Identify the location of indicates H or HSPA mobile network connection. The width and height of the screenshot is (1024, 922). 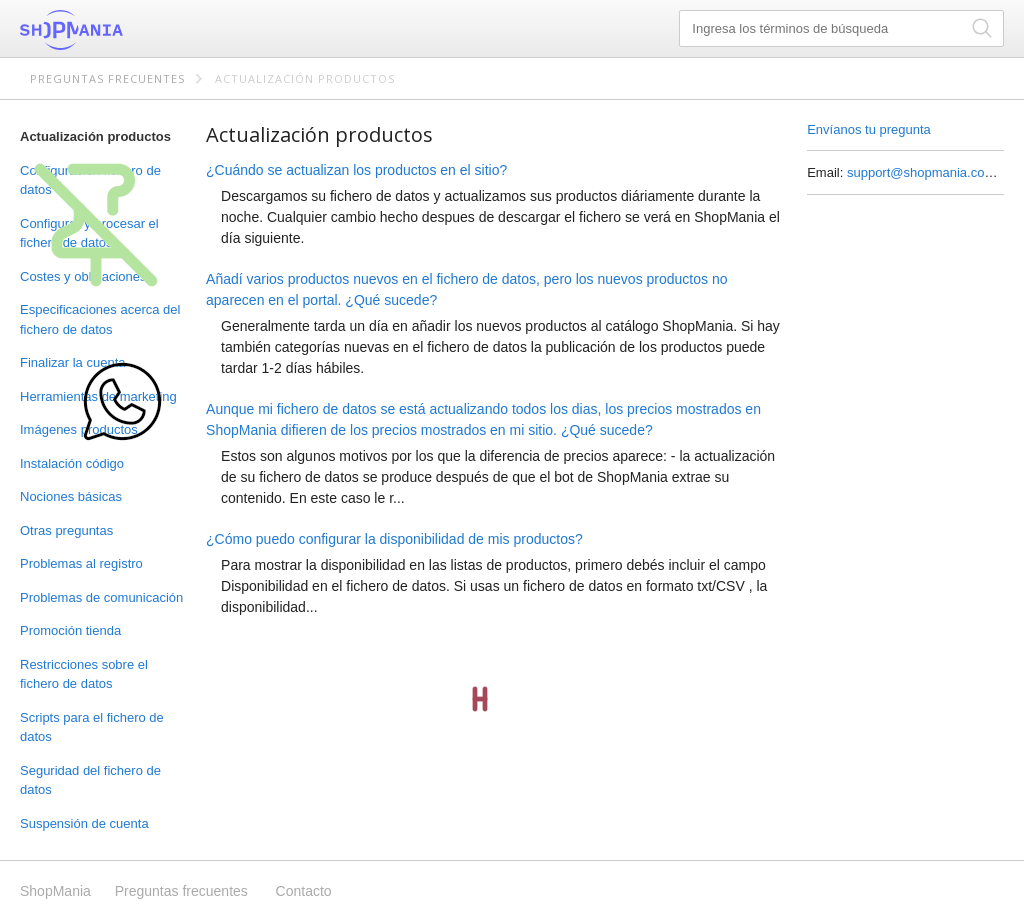
(480, 699).